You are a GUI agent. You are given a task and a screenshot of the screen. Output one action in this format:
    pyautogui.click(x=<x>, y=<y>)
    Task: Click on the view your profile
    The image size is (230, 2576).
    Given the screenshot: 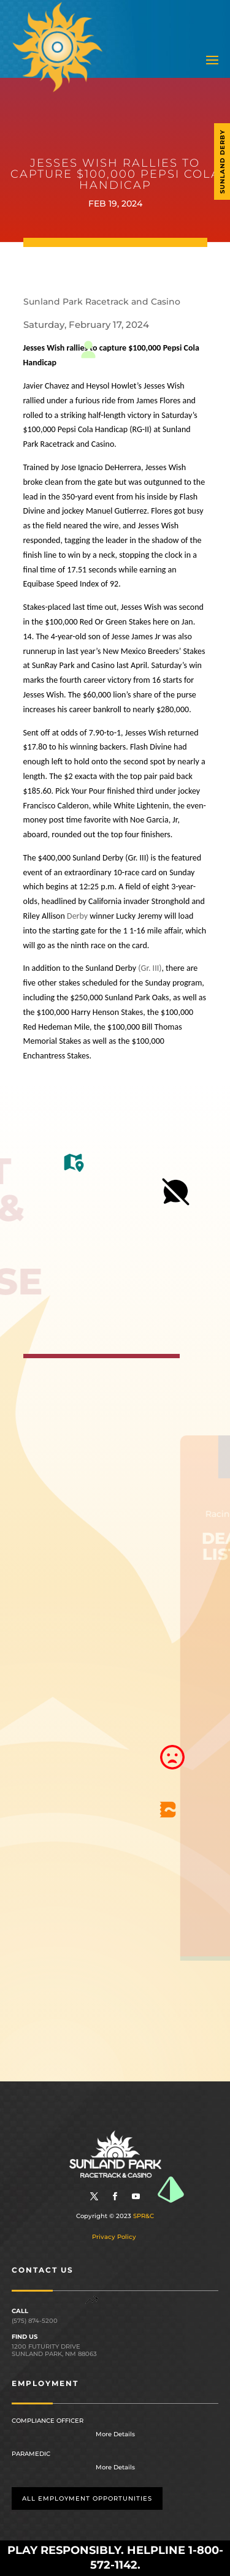 What is the action you would take?
    pyautogui.click(x=88, y=349)
    